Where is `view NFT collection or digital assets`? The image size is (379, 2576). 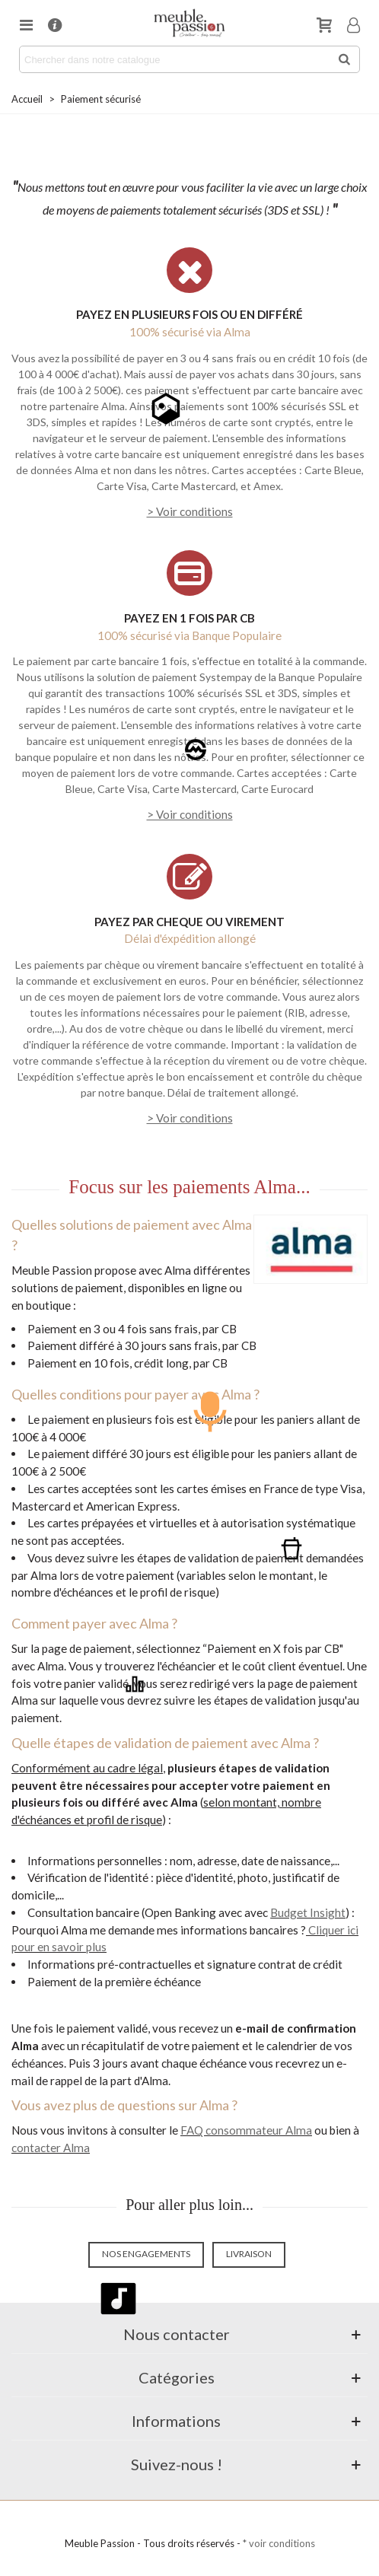 view NFT collection or digital assets is located at coordinates (166, 409).